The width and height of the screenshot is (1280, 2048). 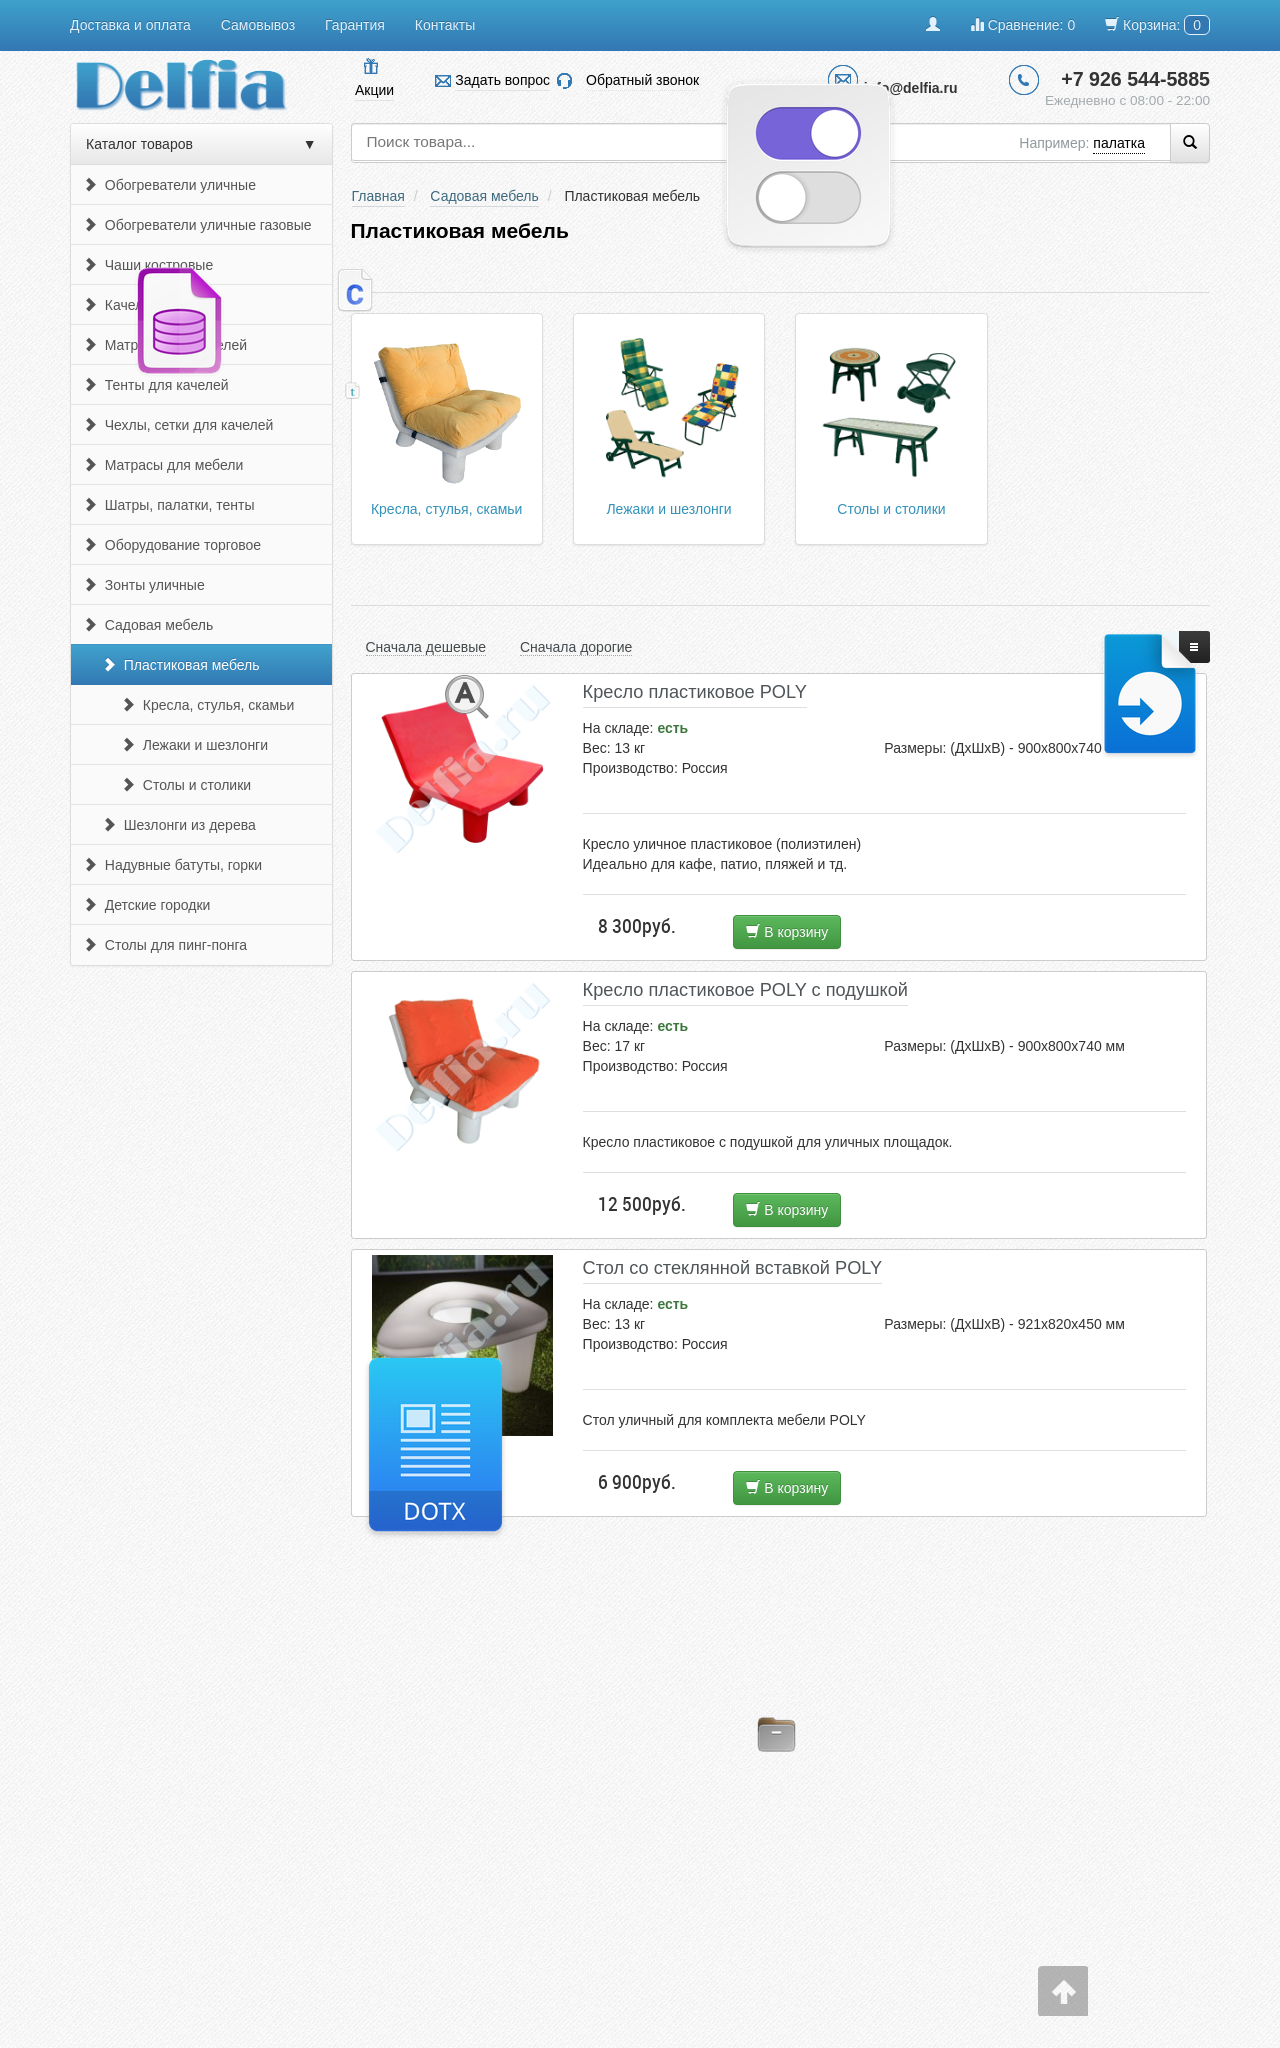 What do you see at coordinates (352, 390) in the screenshot?
I see `a typst document file` at bounding box center [352, 390].